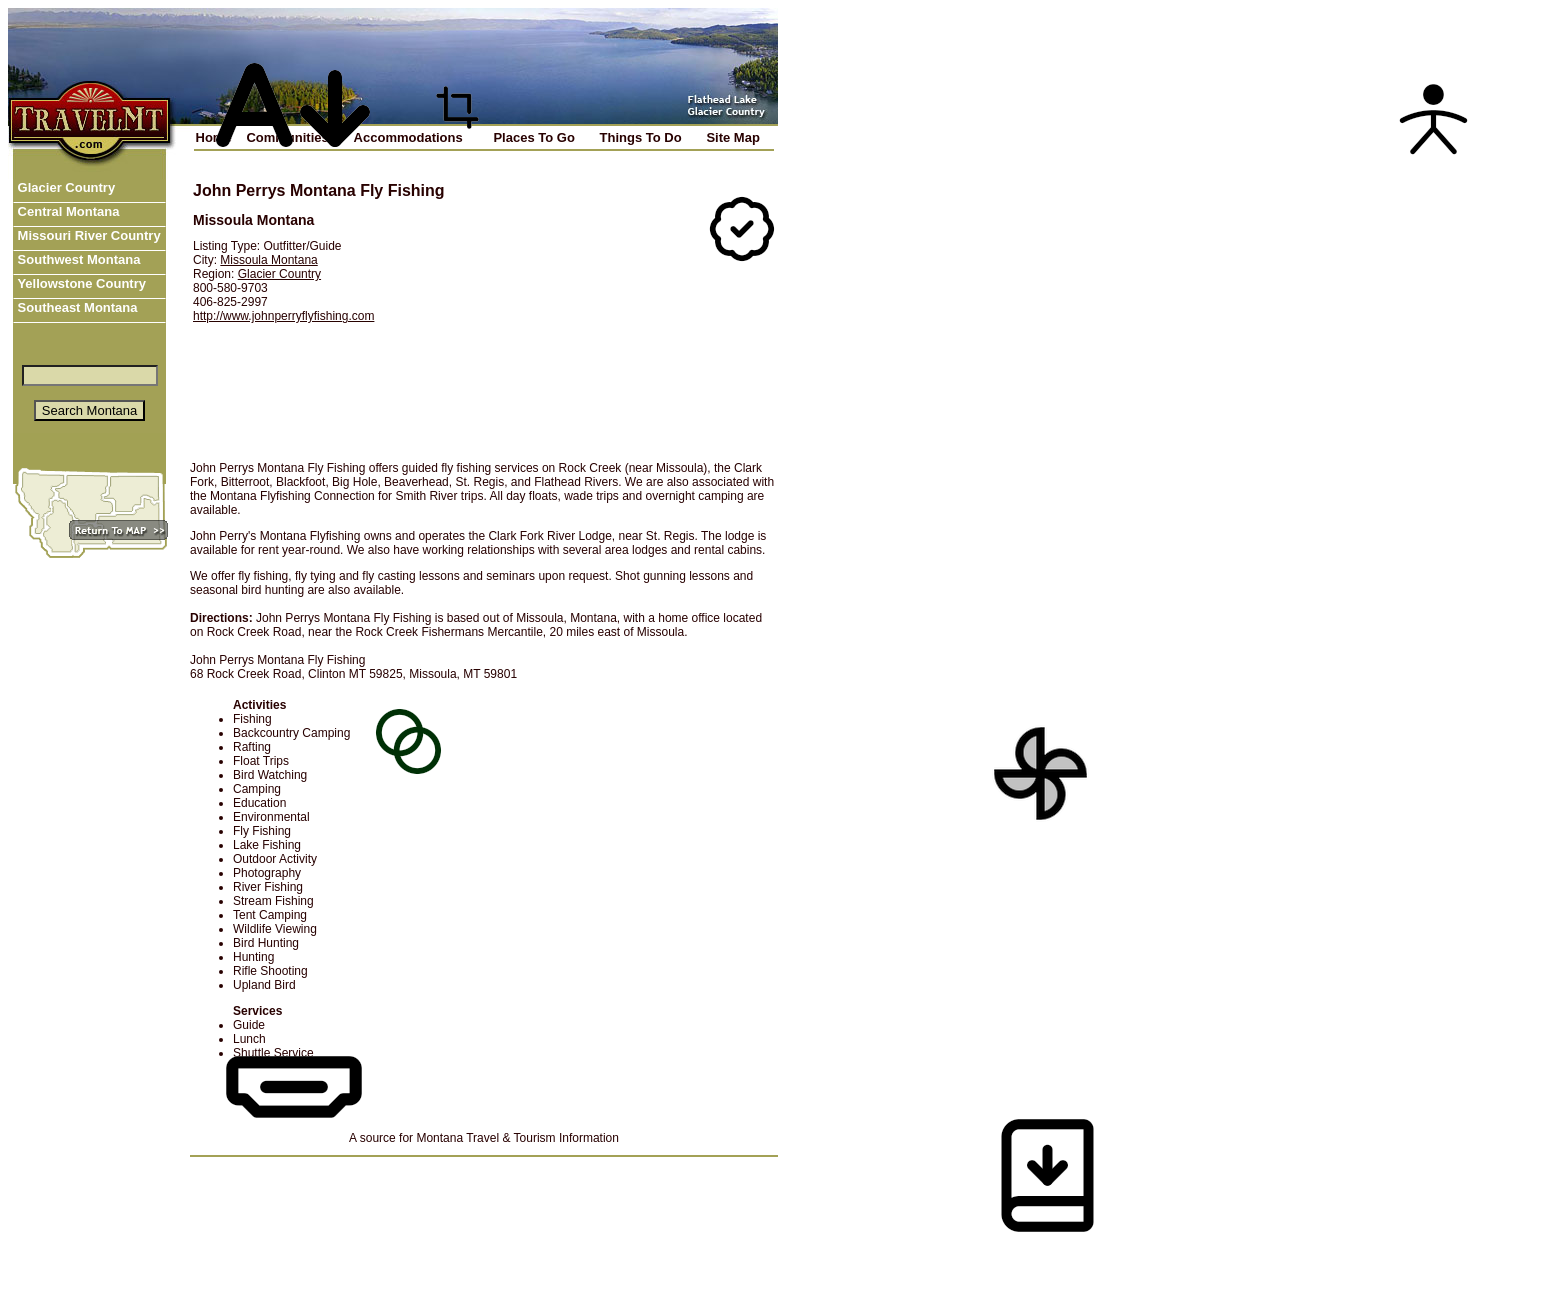 The width and height of the screenshot is (1568, 1295). Describe the element at coordinates (1047, 1175) in the screenshot. I see `download a book or ebook` at that location.